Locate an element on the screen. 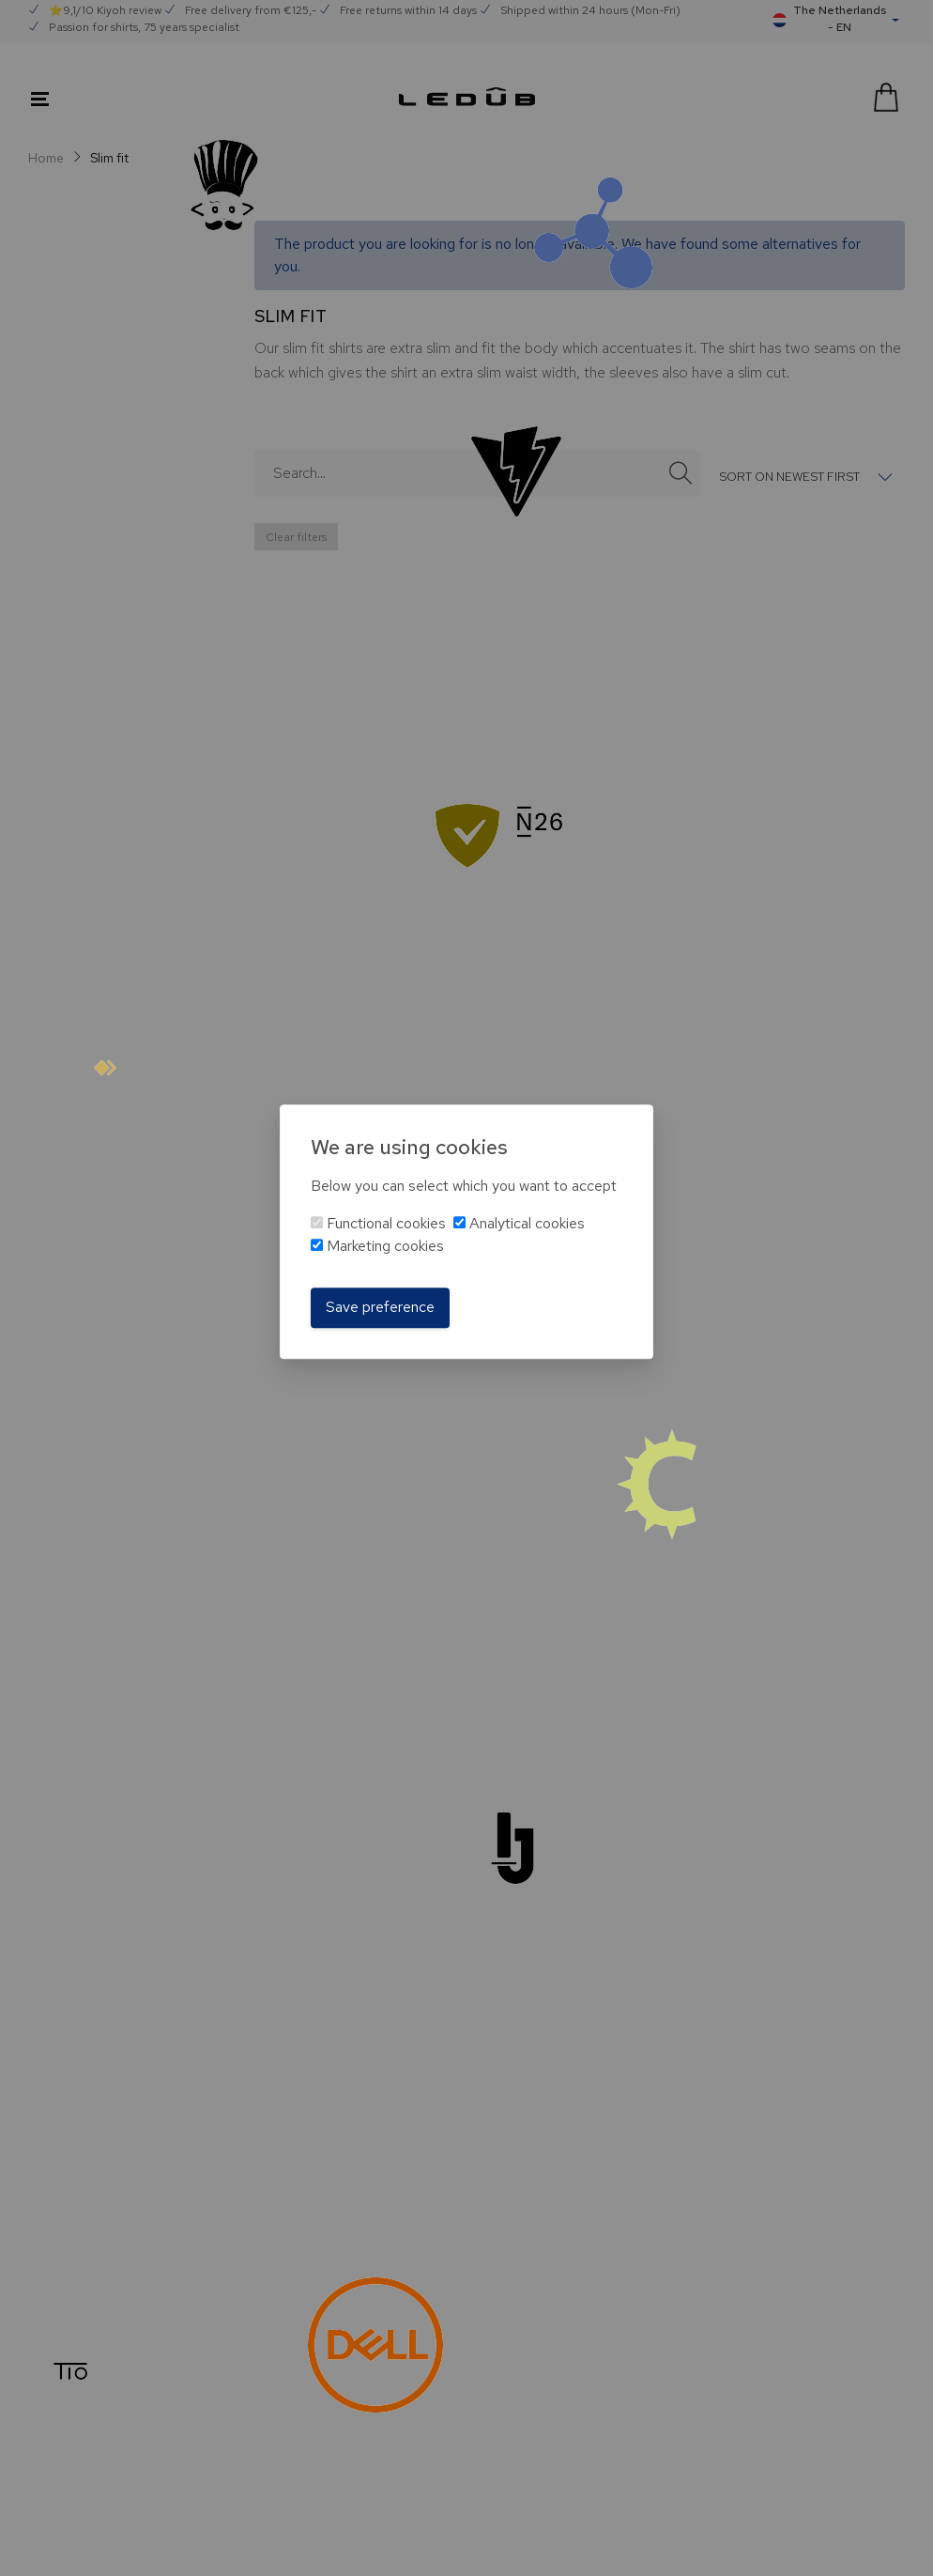 Image resolution: width=933 pixels, height=2576 pixels. dell brand or product identifier is located at coordinates (375, 2345).